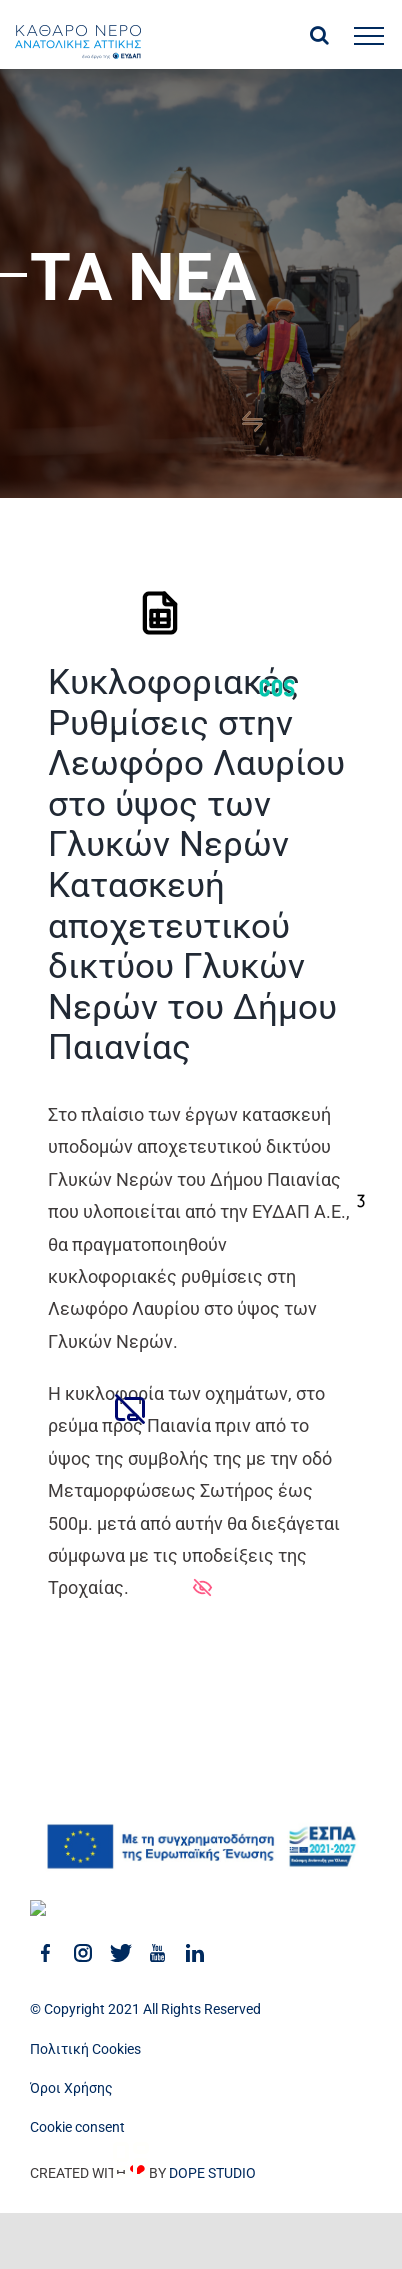  I want to click on transfer data between devices or accounts, so click(252, 421).